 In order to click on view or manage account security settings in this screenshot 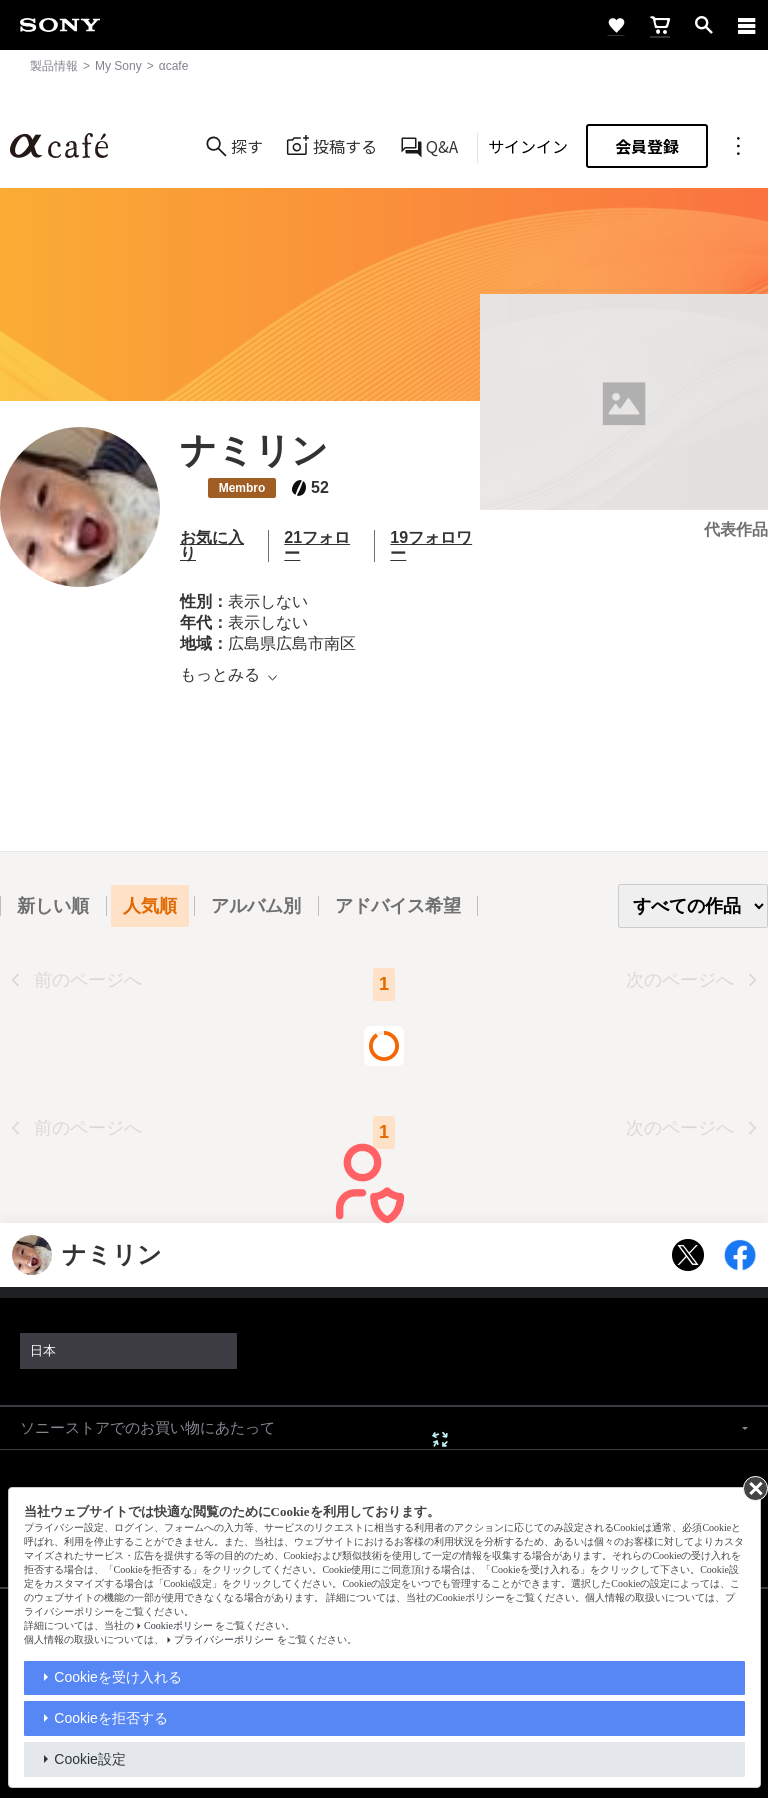, I will do `click(362, 1181)`.